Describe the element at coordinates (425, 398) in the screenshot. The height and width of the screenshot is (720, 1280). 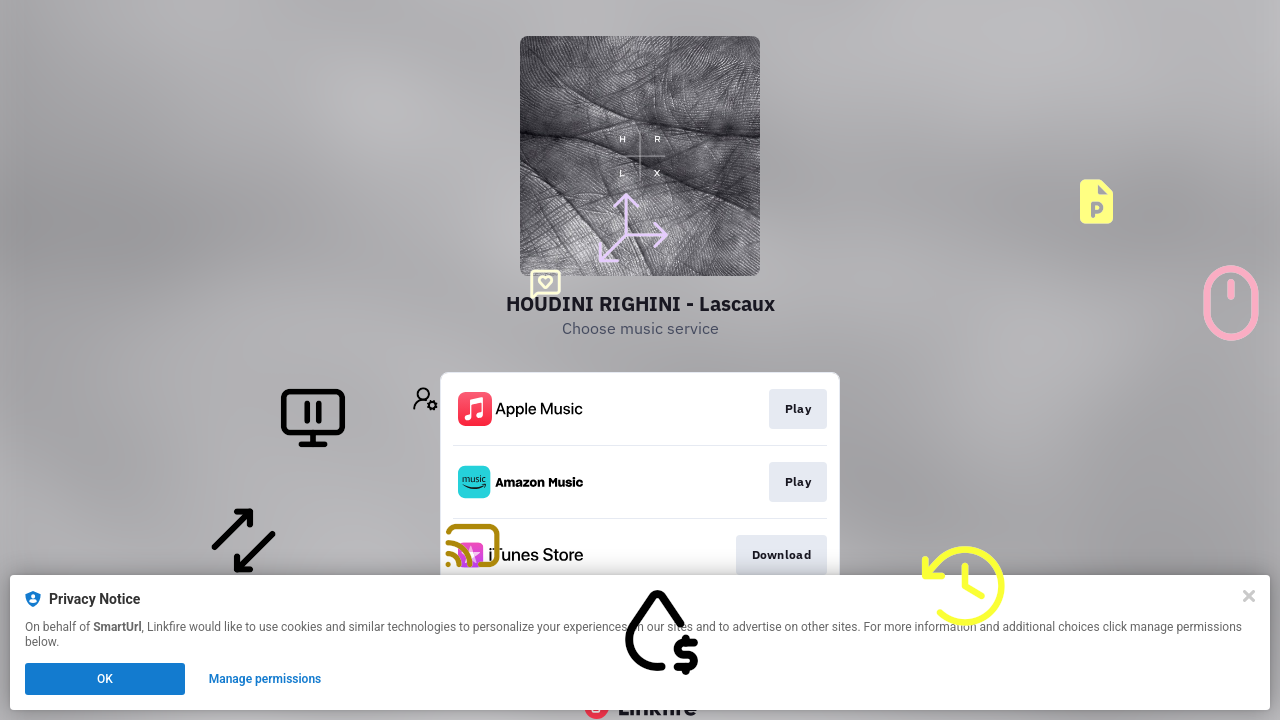
I see `access user account settings` at that location.